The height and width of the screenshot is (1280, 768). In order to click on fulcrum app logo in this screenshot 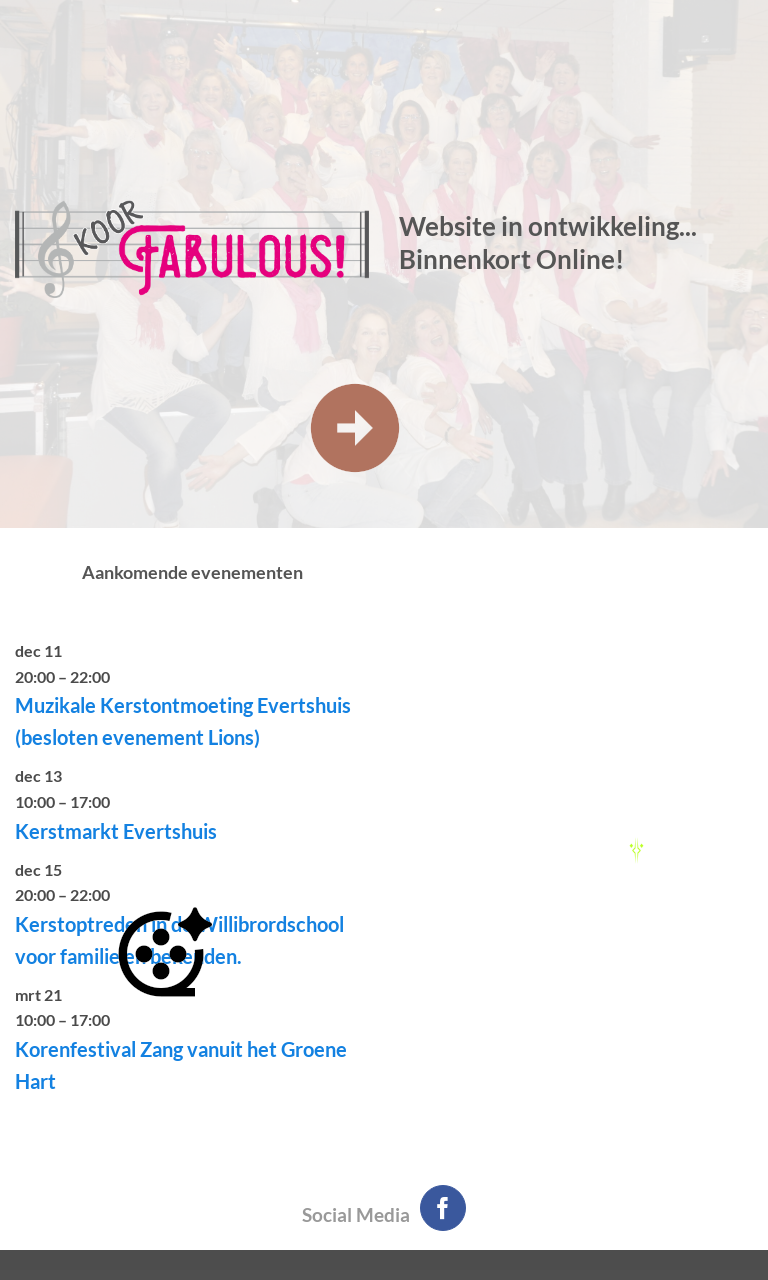, I will do `click(636, 850)`.